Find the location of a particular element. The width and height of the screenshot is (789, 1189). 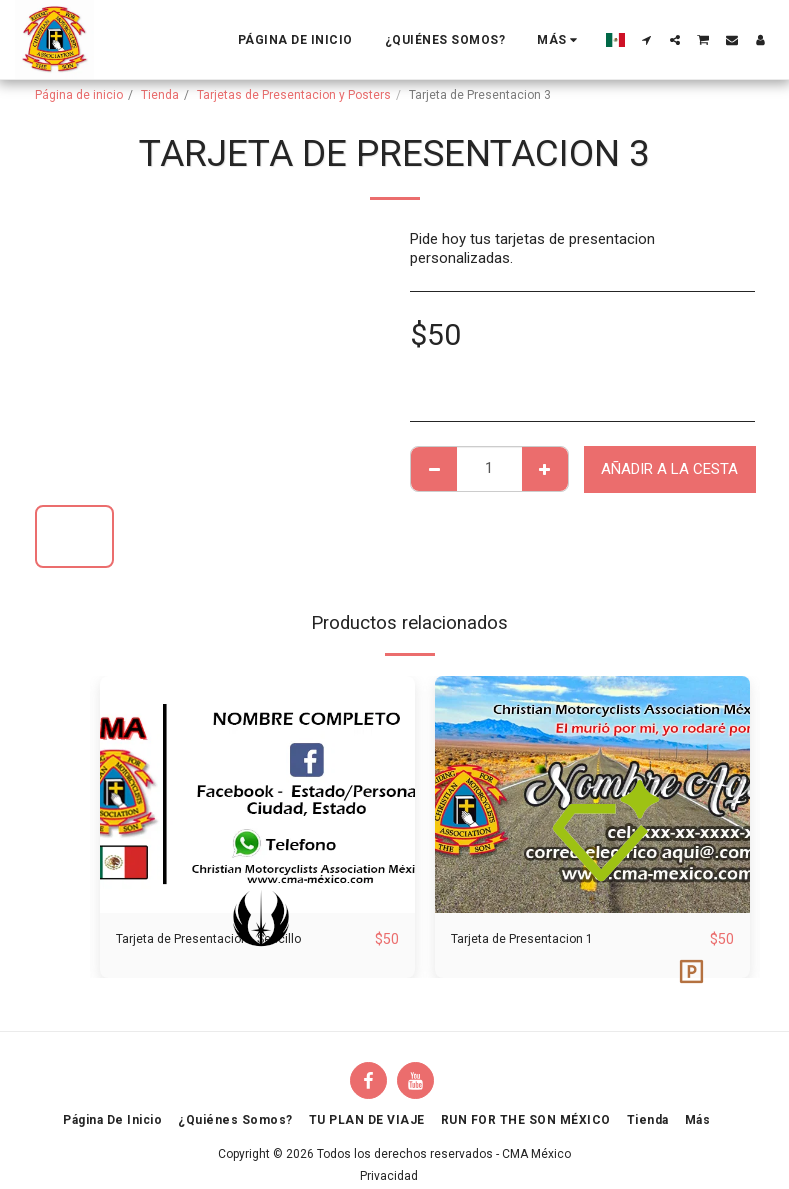

find nearby parking locations is located at coordinates (691, 971).